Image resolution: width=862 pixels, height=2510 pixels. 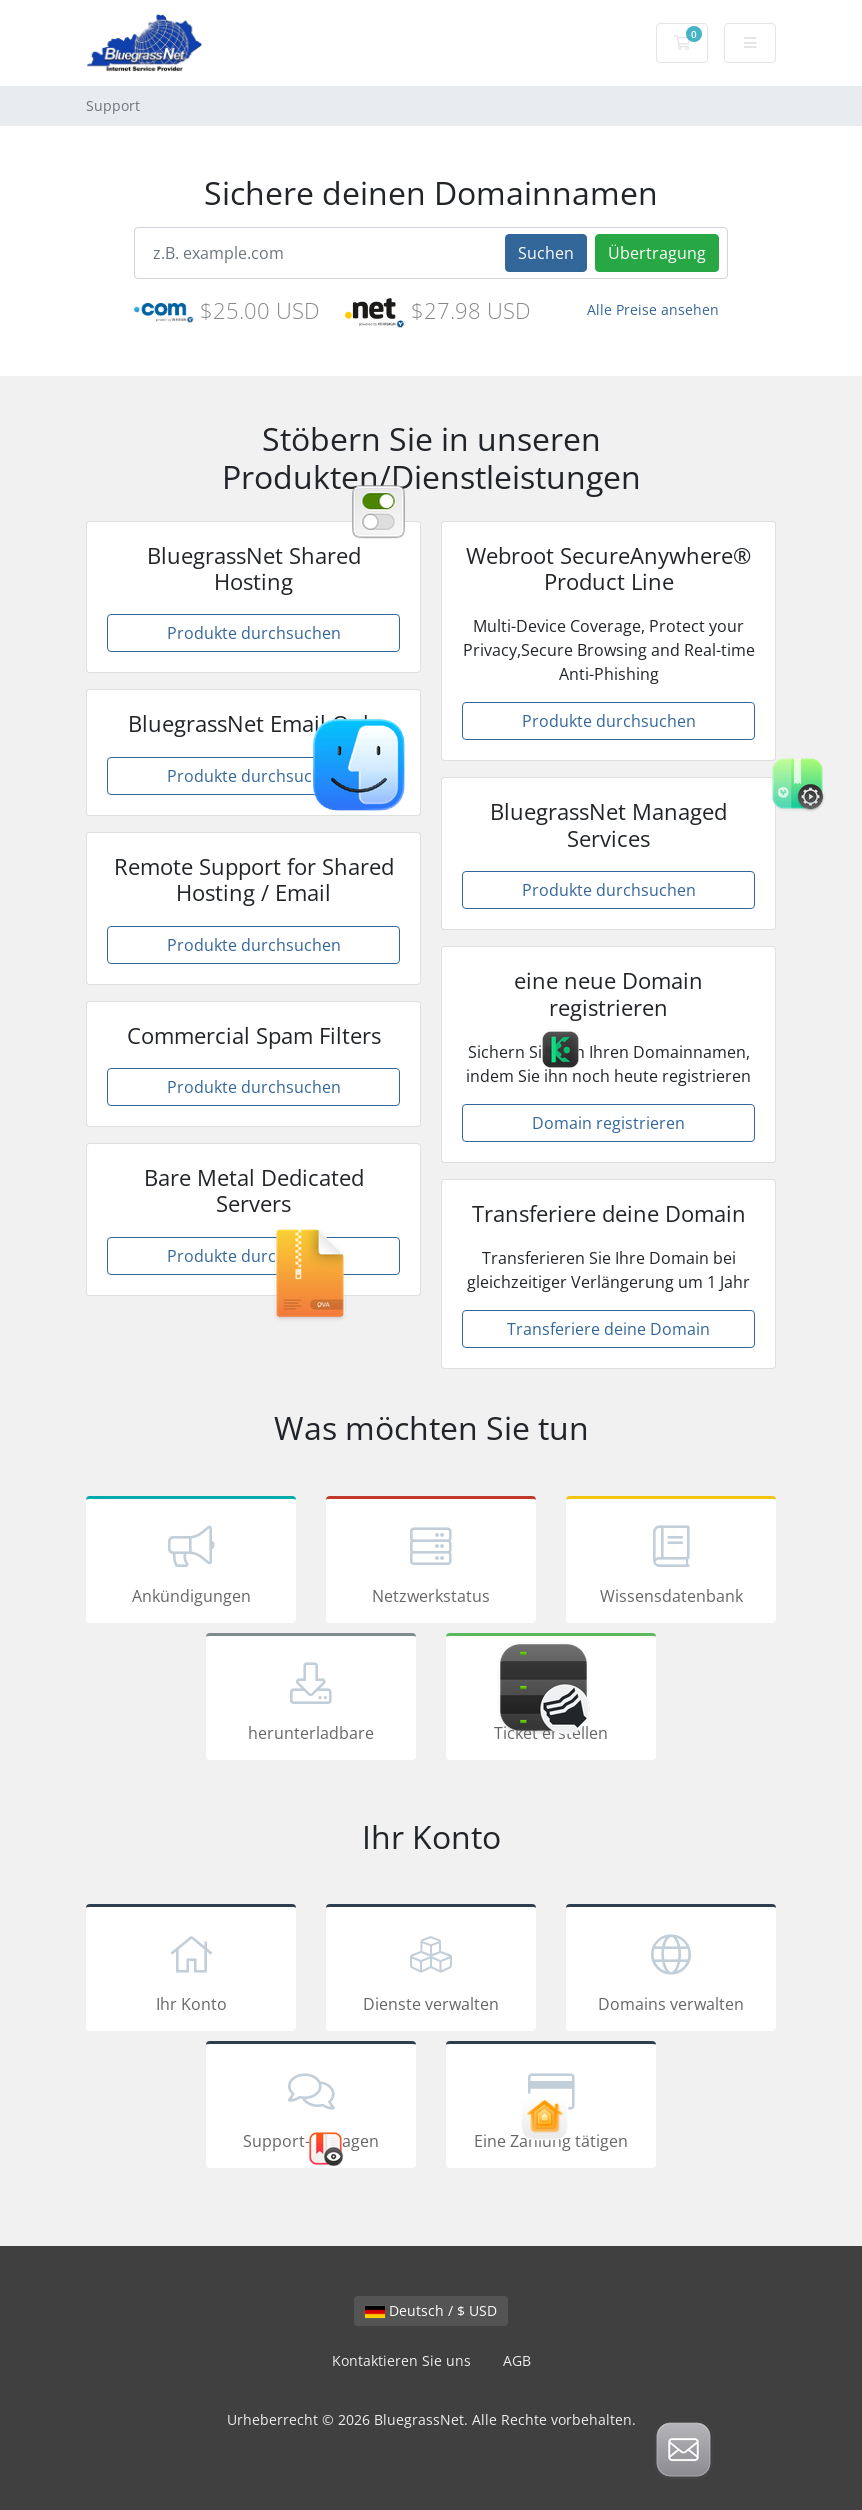 I want to click on open Finder to browse files and folders, so click(x=359, y=765).